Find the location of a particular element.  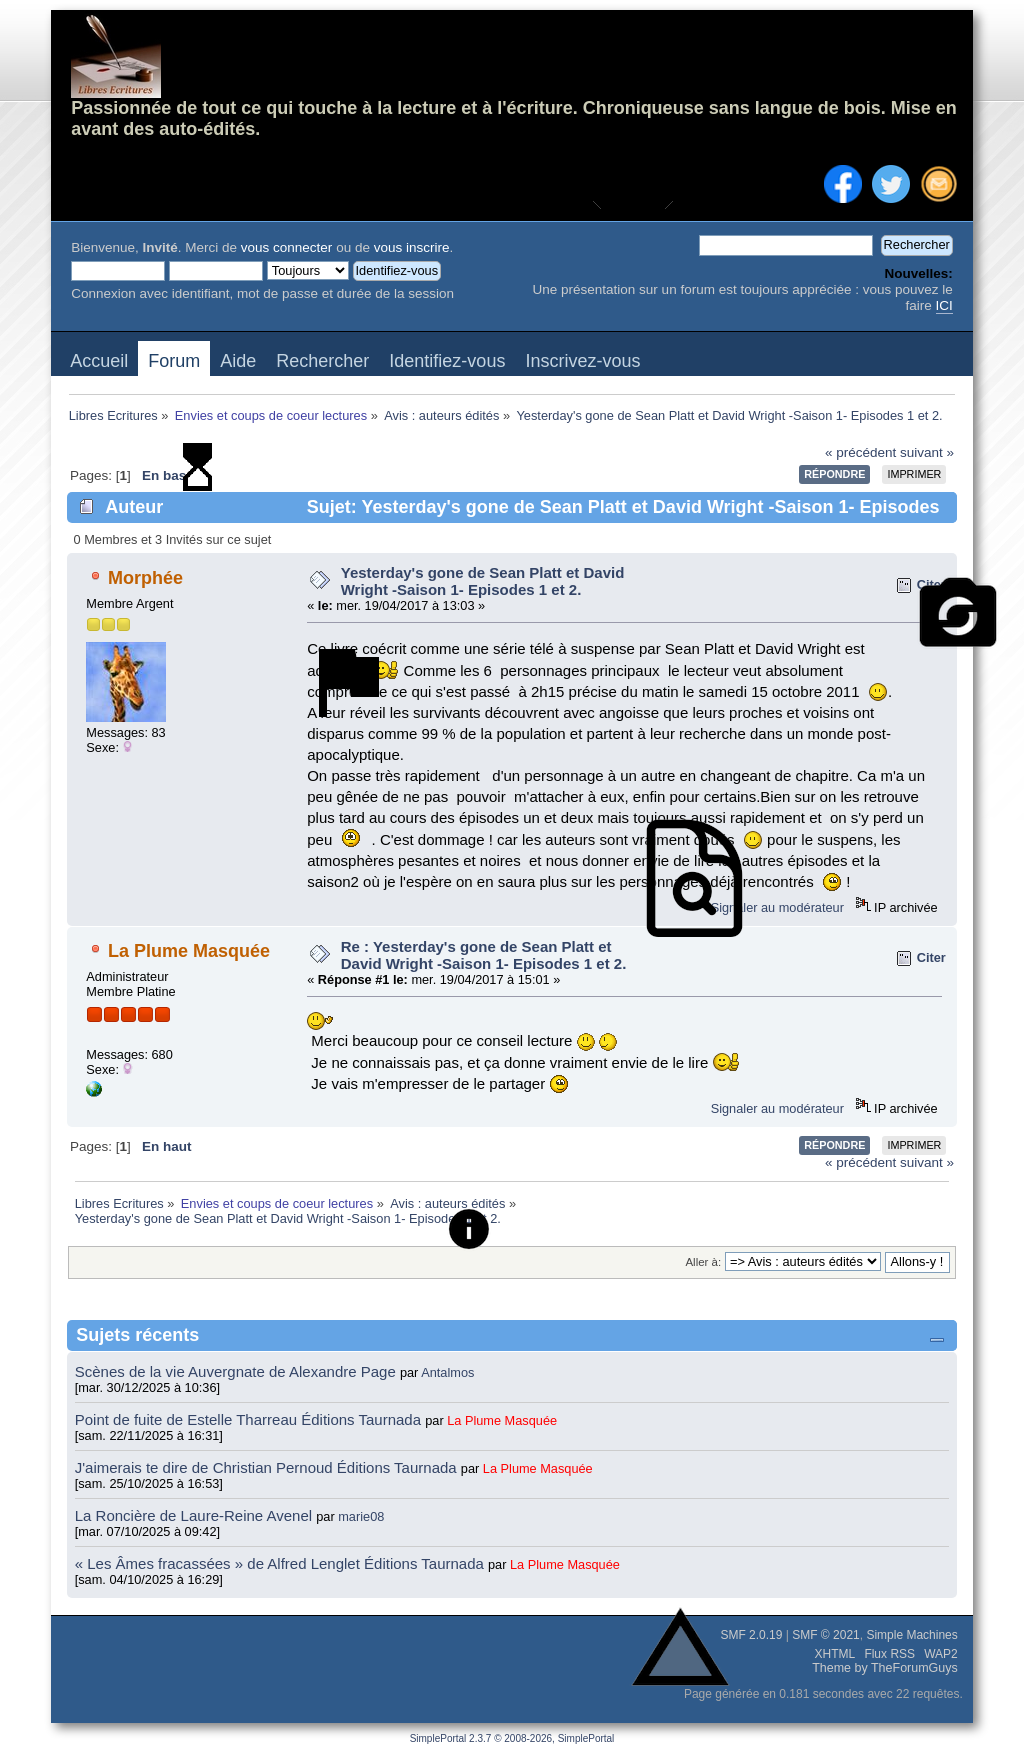

view revision or change history is located at coordinates (680, 1646).